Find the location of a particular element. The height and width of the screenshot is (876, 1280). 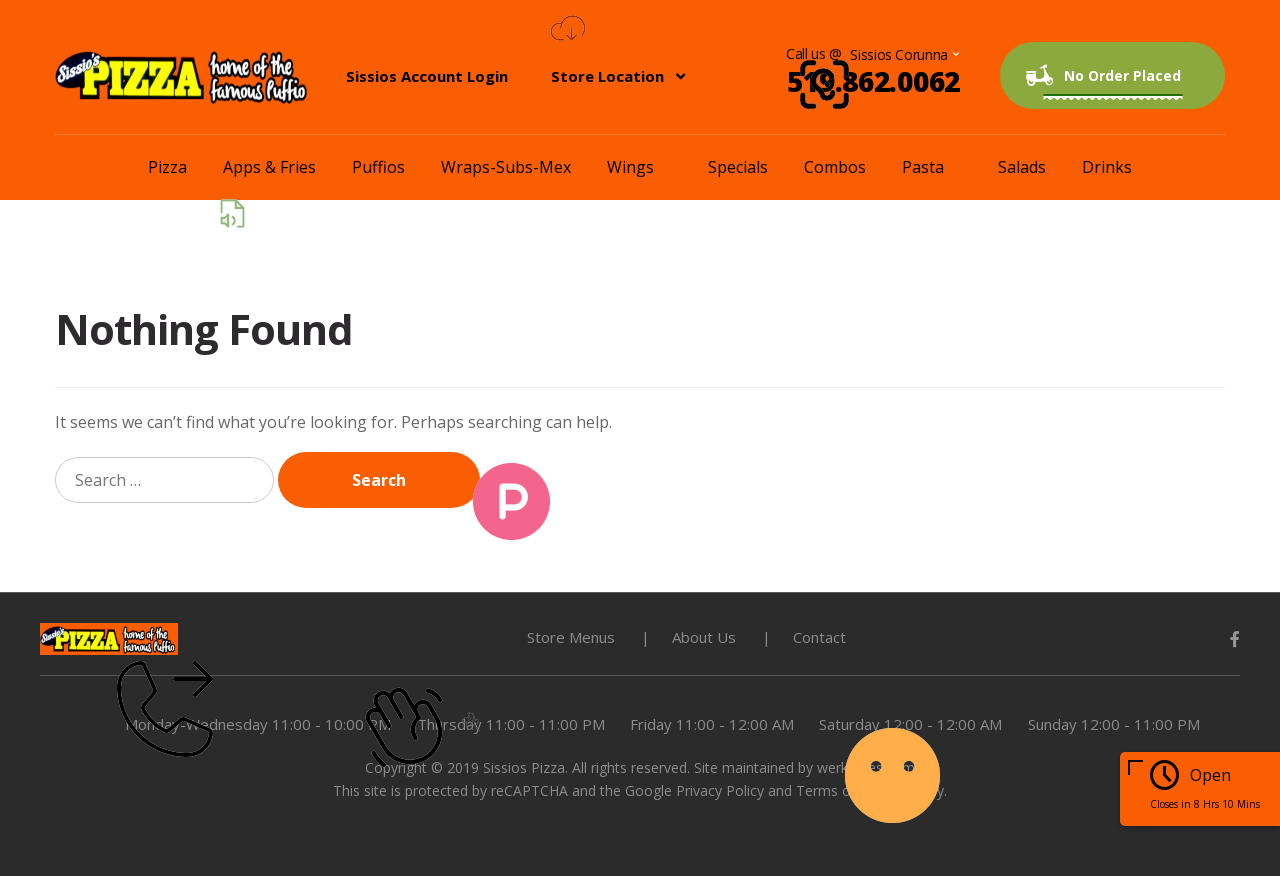

open an audio file is located at coordinates (232, 213).